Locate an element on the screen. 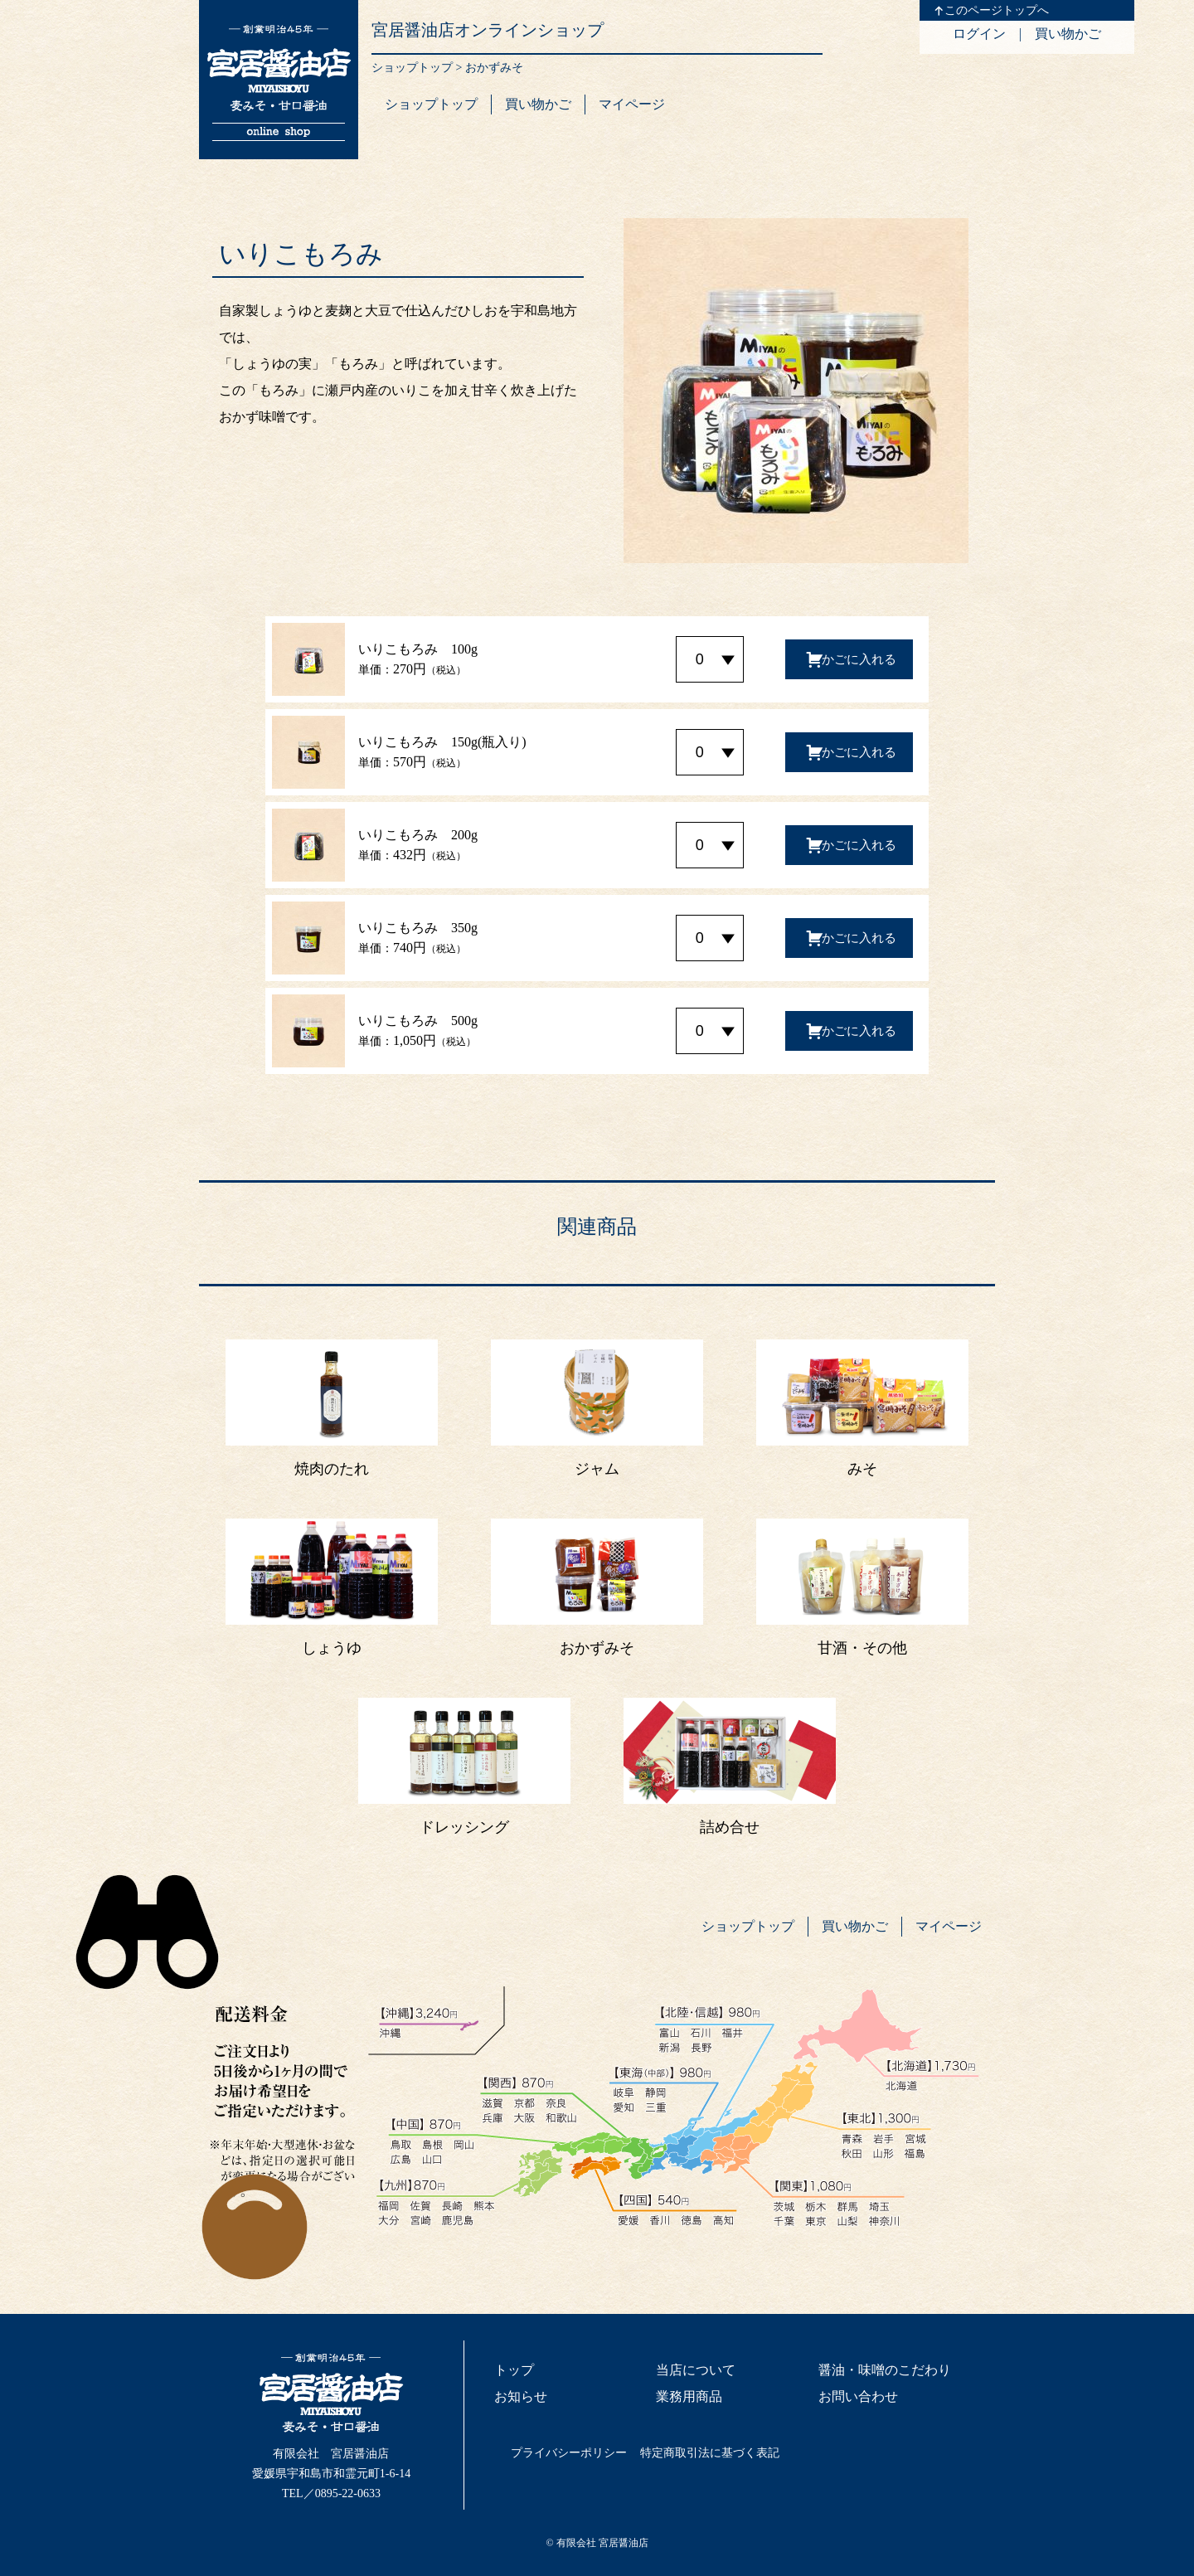  apply inner shadow effect to top edge is located at coordinates (255, 2227).